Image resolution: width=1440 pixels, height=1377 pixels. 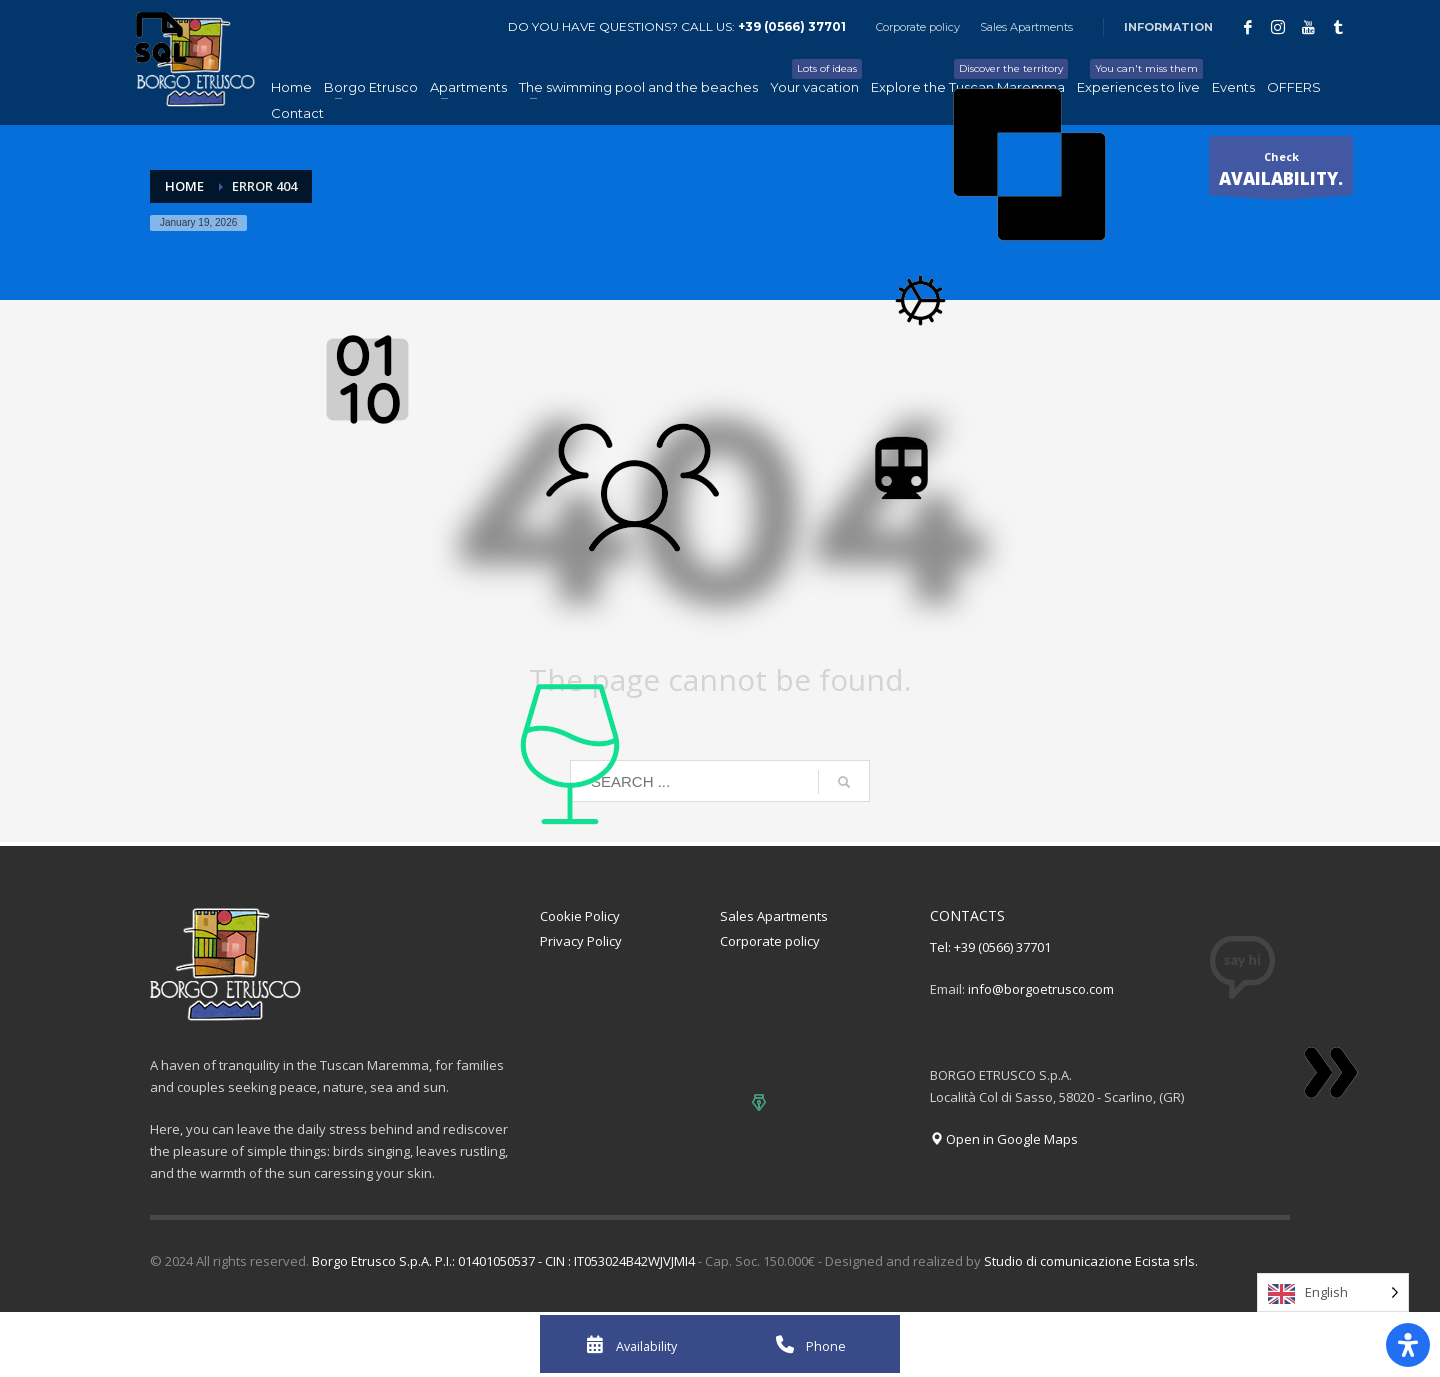 I want to click on view group members or team, so click(x=634, y=481).